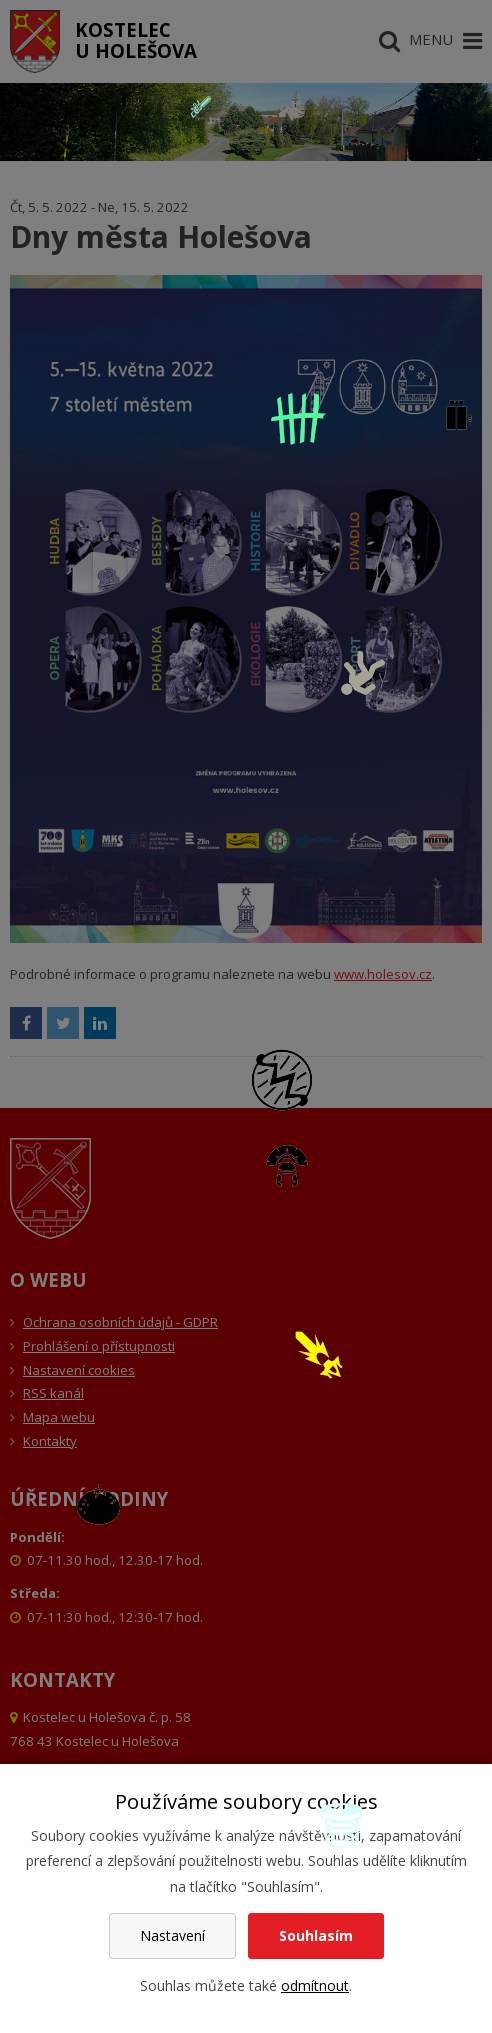 The image size is (492, 2033). Describe the element at coordinates (287, 1166) in the screenshot. I see `select roman or ancient warrior character class` at that location.